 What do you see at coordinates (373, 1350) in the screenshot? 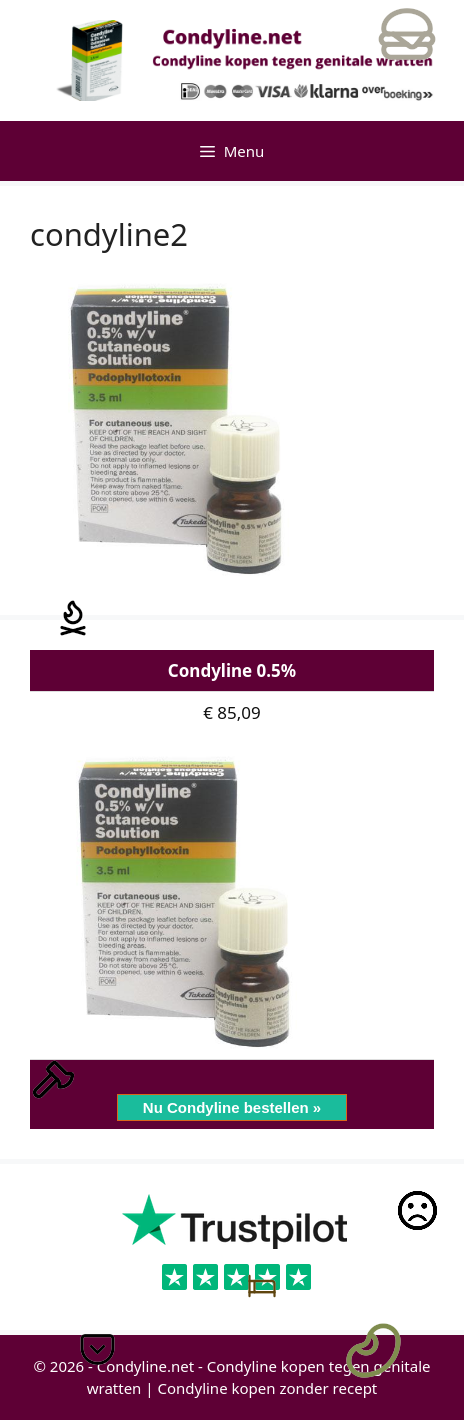
I see `indicates bean or legume ingredient` at bounding box center [373, 1350].